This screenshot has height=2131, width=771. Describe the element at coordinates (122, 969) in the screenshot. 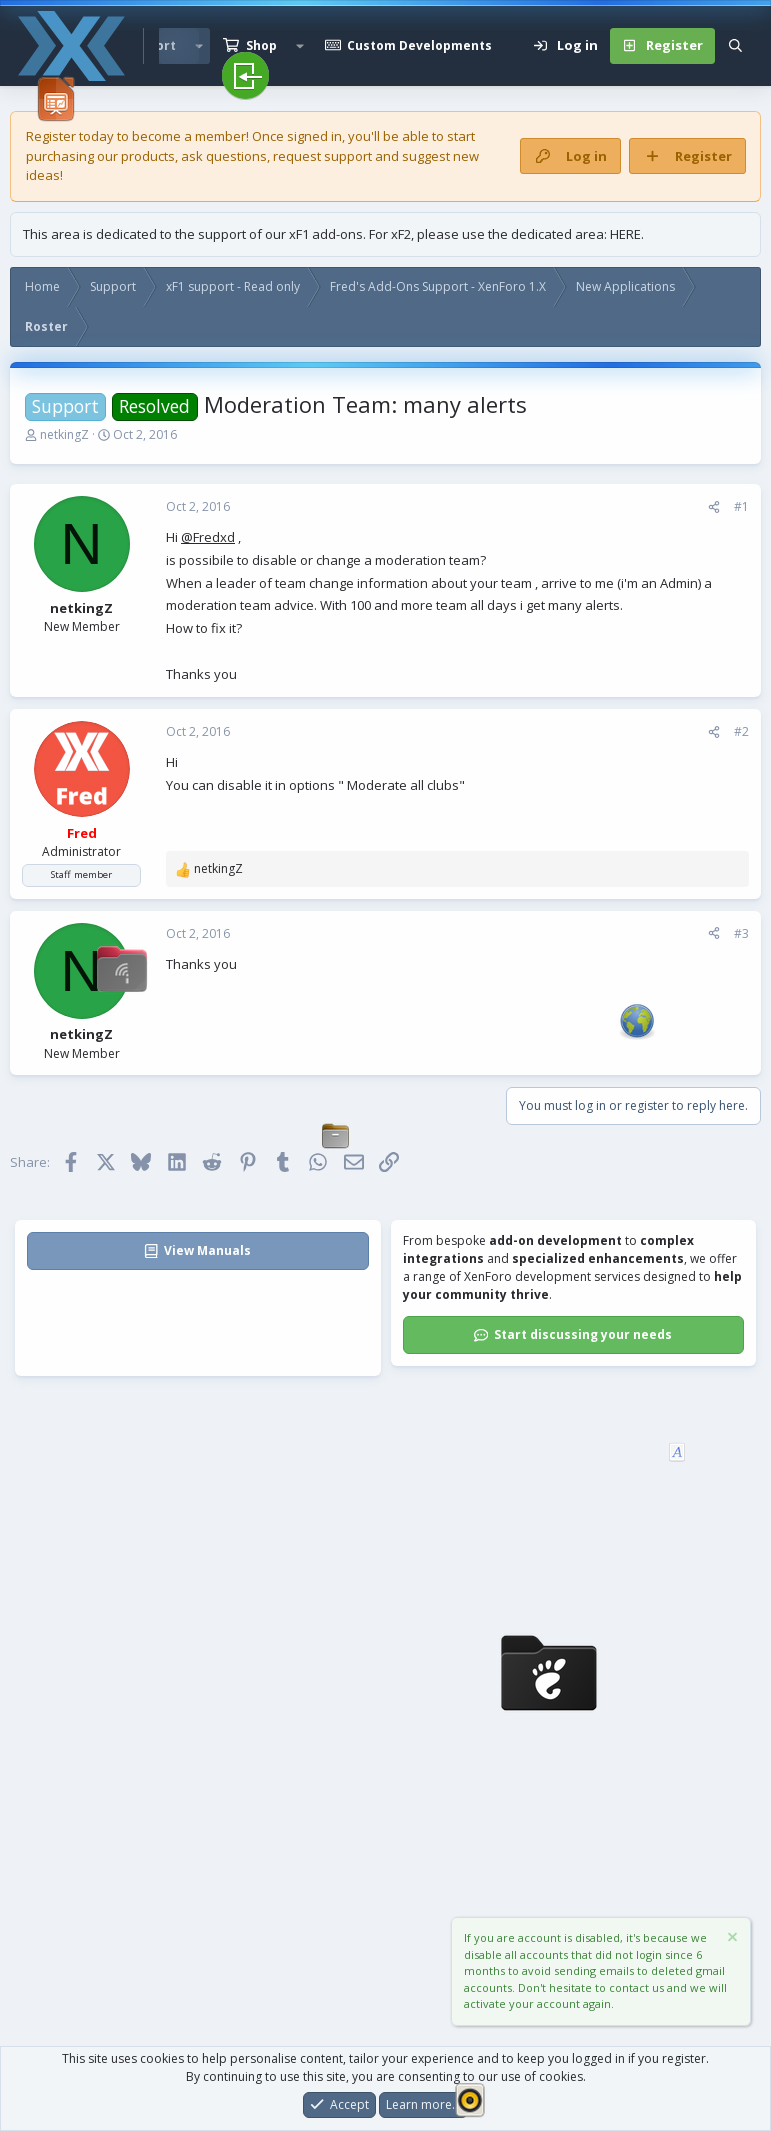

I see `open insync cloud sync folder` at that location.